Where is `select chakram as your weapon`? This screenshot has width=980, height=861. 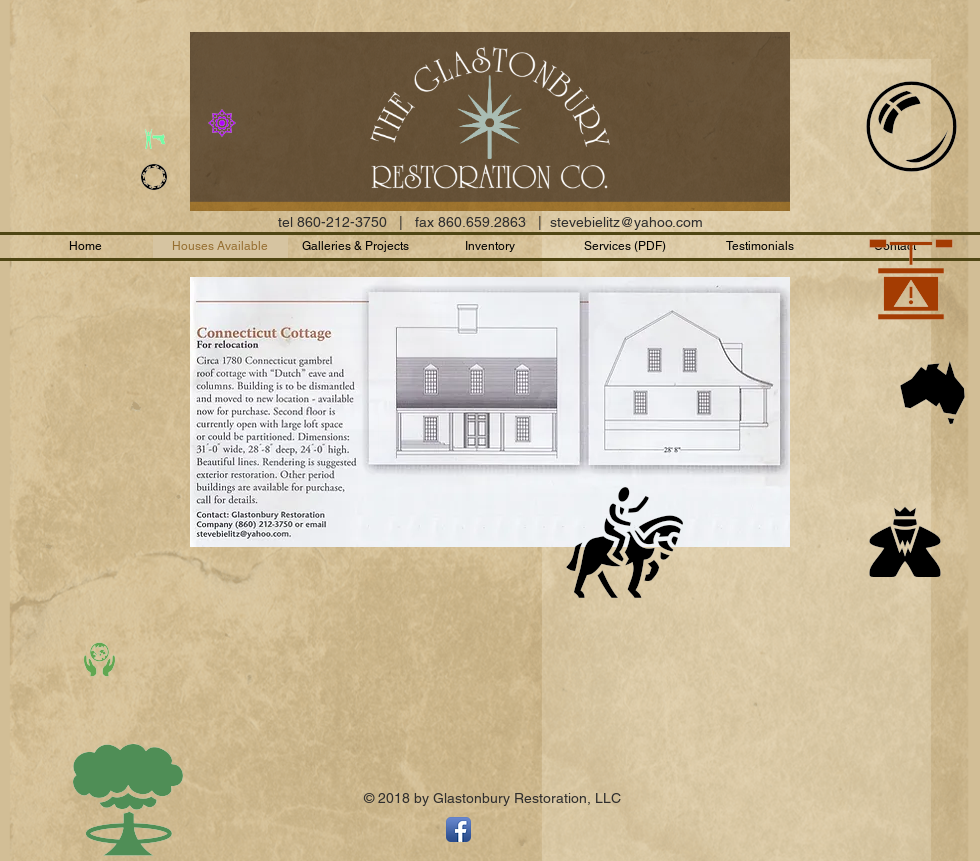 select chakram as your weapon is located at coordinates (154, 177).